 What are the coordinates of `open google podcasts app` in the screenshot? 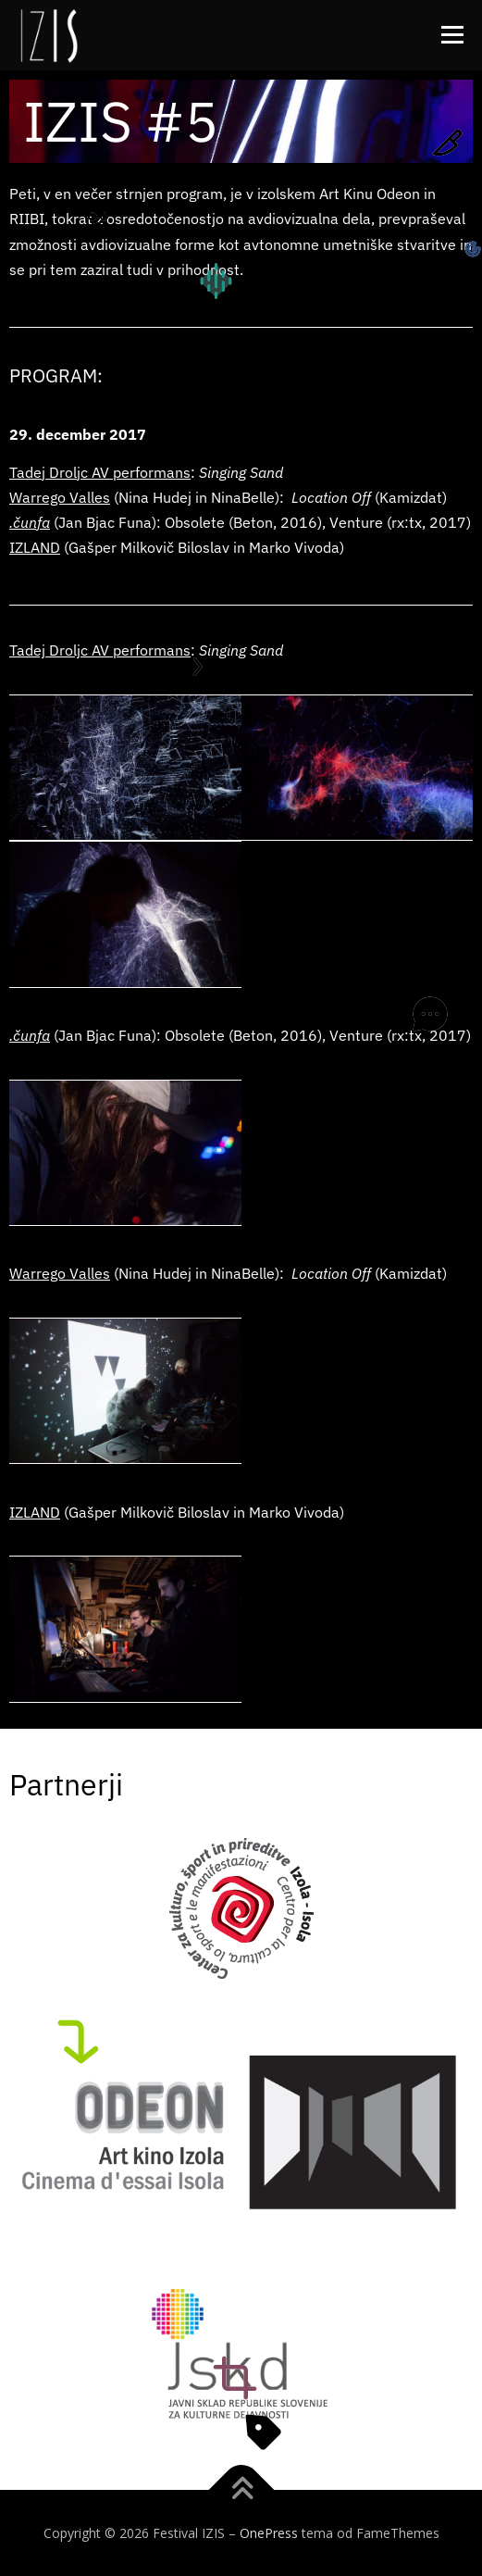 It's located at (216, 281).